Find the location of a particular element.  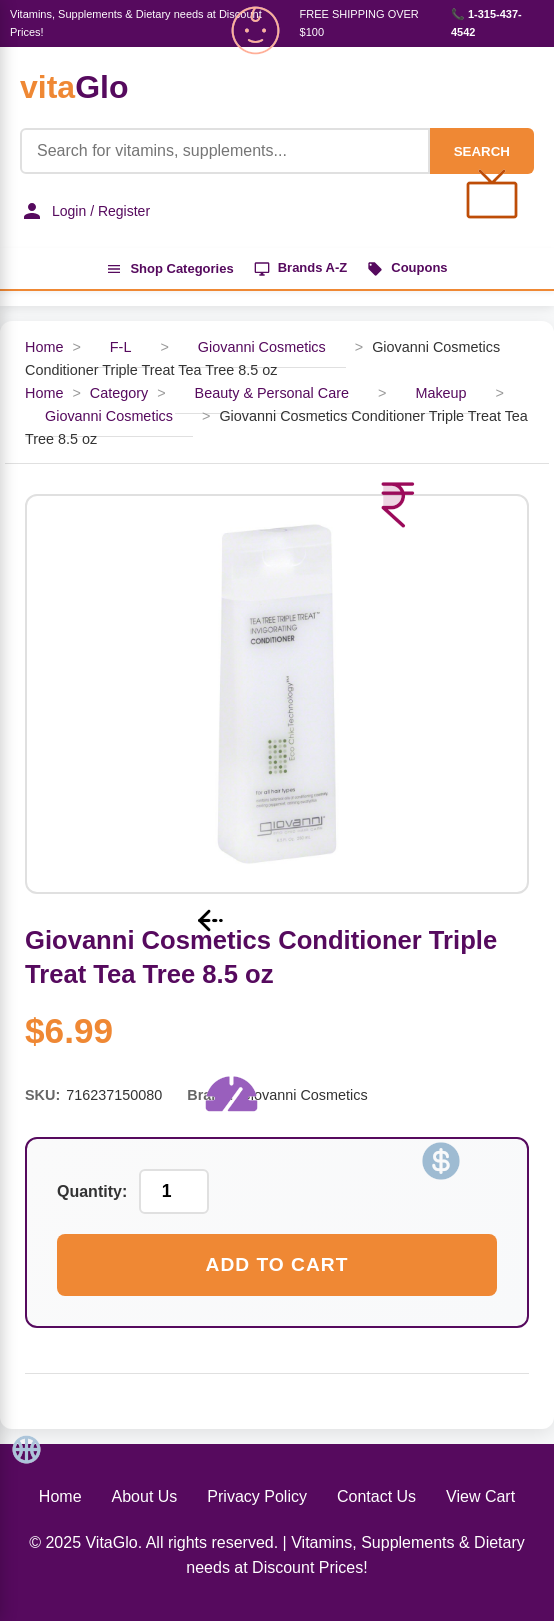

access sports or basketball-related content is located at coordinates (26, 1449).